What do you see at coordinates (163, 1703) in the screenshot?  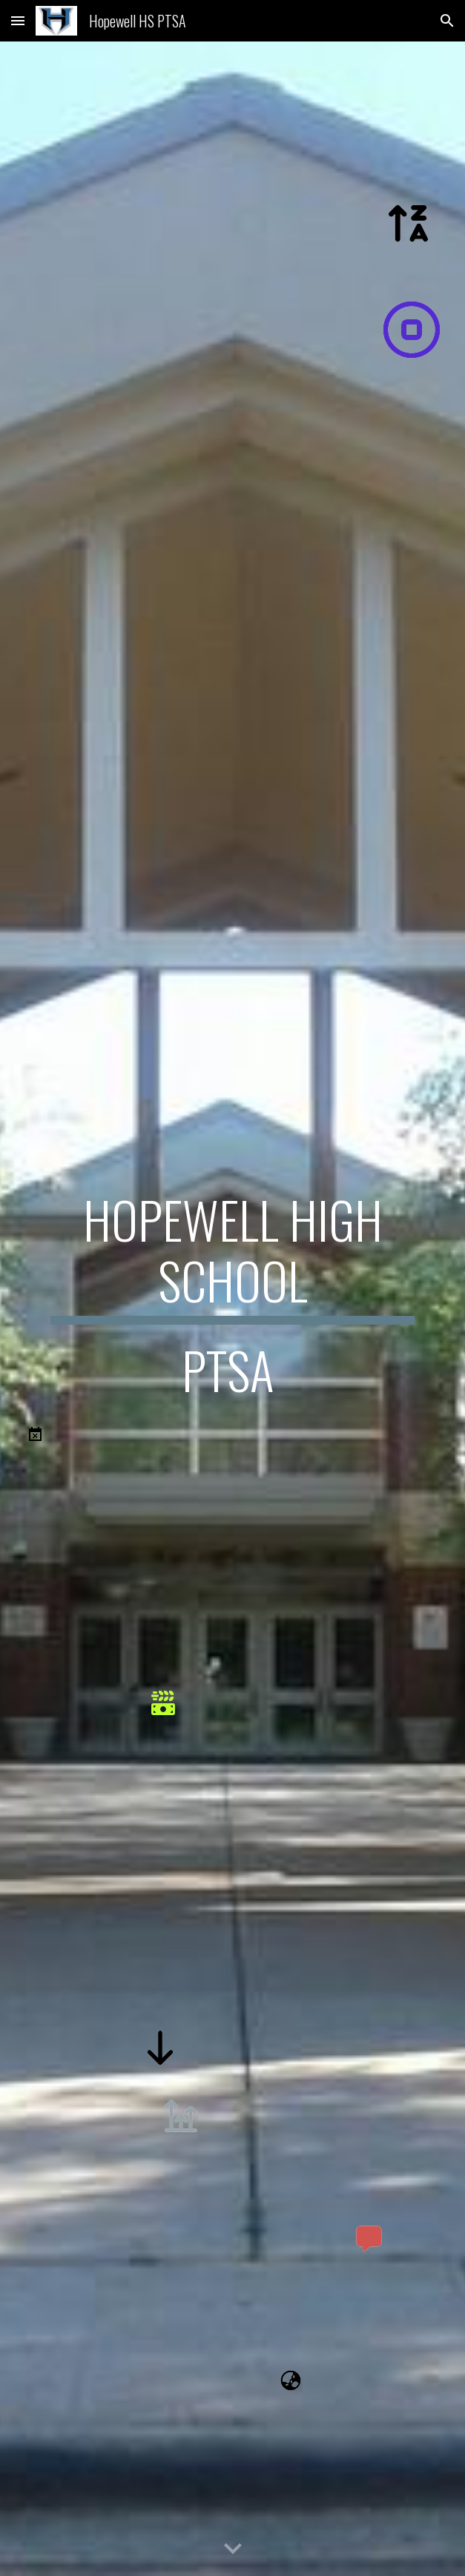 I see `access agricultural subsidies or farm payments` at bounding box center [163, 1703].